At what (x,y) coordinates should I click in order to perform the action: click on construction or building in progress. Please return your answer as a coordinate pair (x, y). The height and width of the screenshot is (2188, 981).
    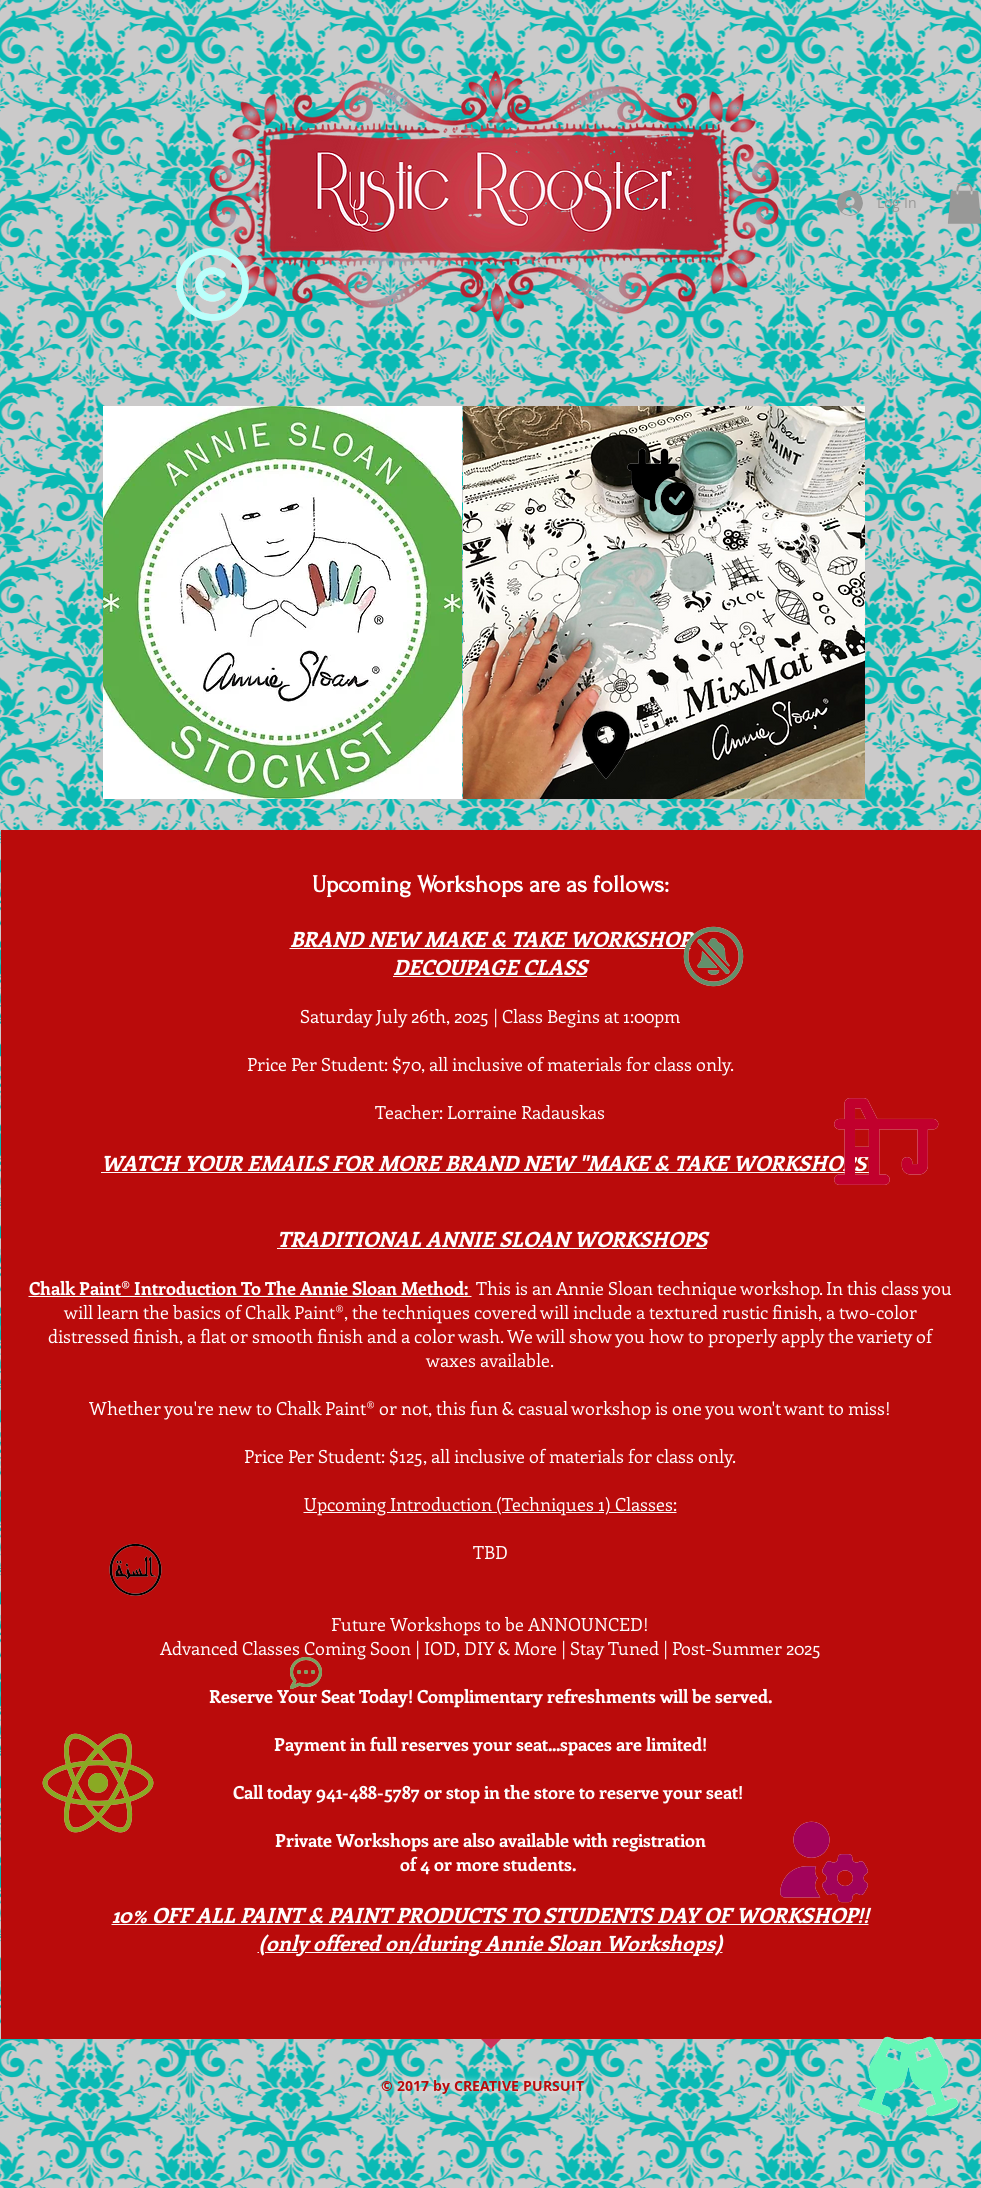
    Looking at the image, I should click on (884, 1141).